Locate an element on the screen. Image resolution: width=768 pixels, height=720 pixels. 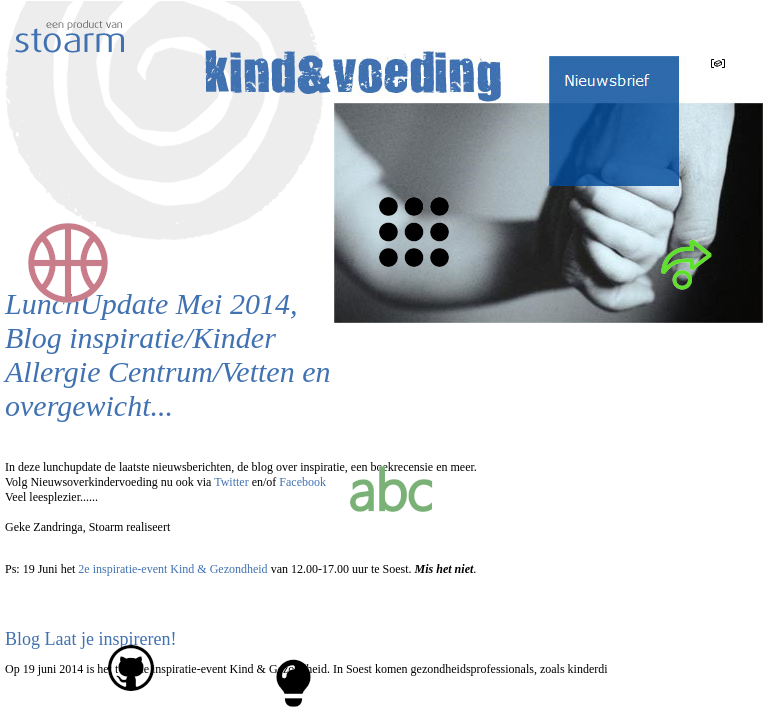
open GitHub repository is located at coordinates (131, 668).